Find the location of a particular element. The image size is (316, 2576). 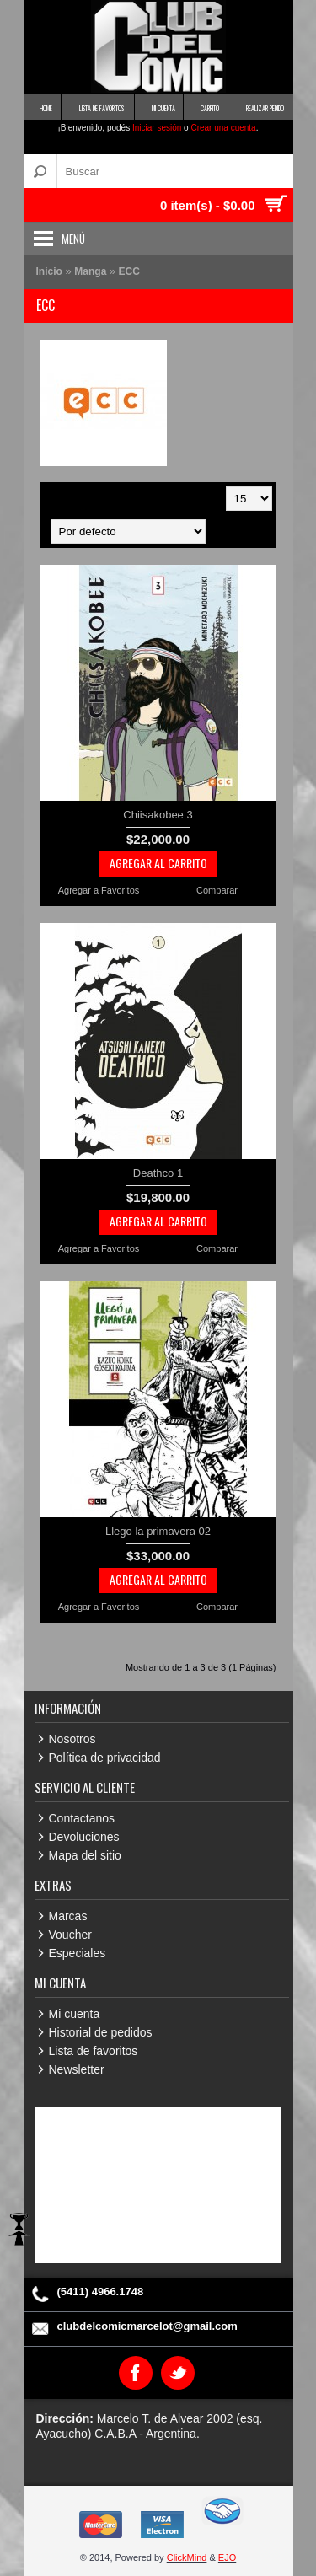

badger character or mascot icon is located at coordinates (177, 1115).